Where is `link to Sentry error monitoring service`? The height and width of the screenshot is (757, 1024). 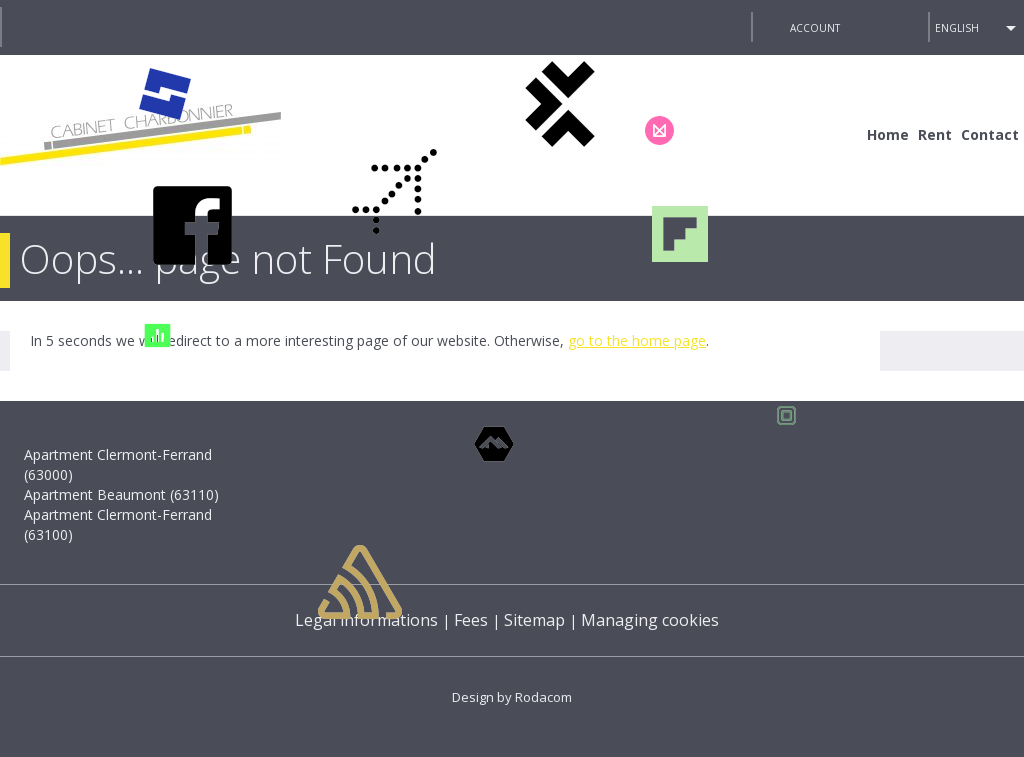
link to Sentry error monitoring service is located at coordinates (360, 582).